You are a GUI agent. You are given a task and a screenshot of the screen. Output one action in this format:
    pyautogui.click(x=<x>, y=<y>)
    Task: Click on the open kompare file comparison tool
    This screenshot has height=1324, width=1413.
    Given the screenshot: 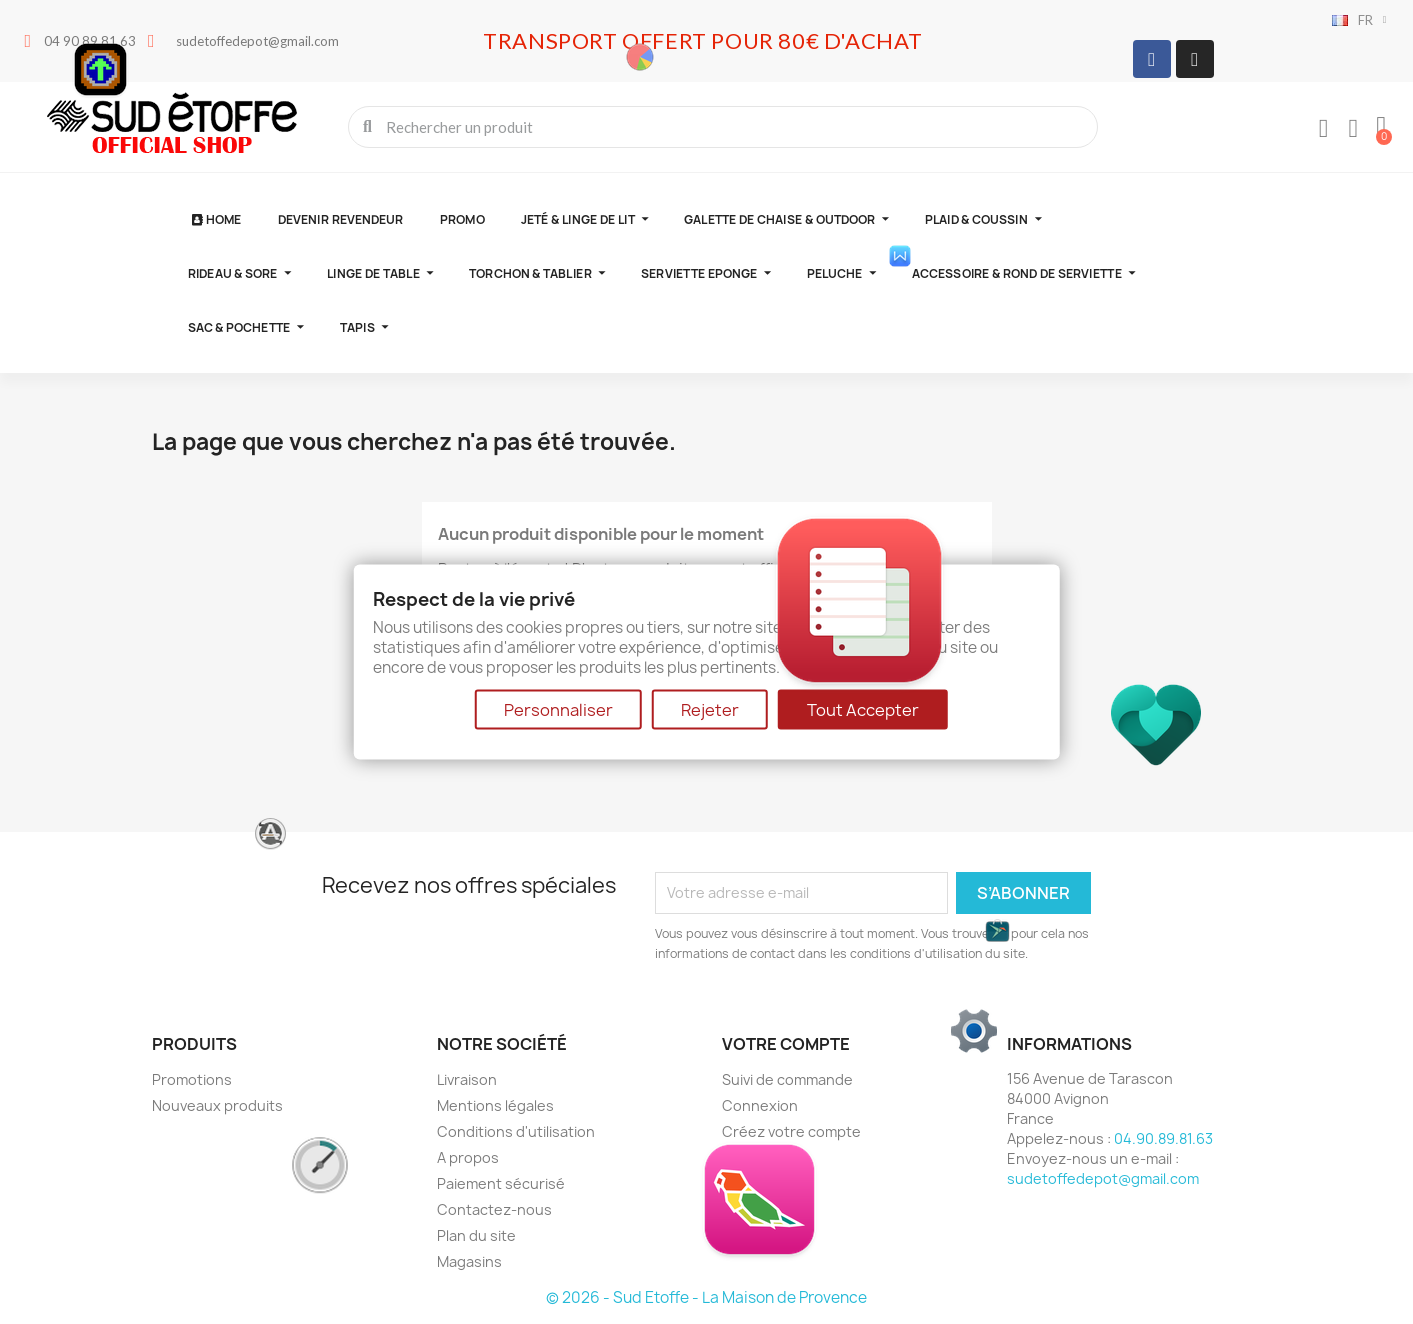 What is the action you would take?
    pyautogui.click(x=859, y=600)
    